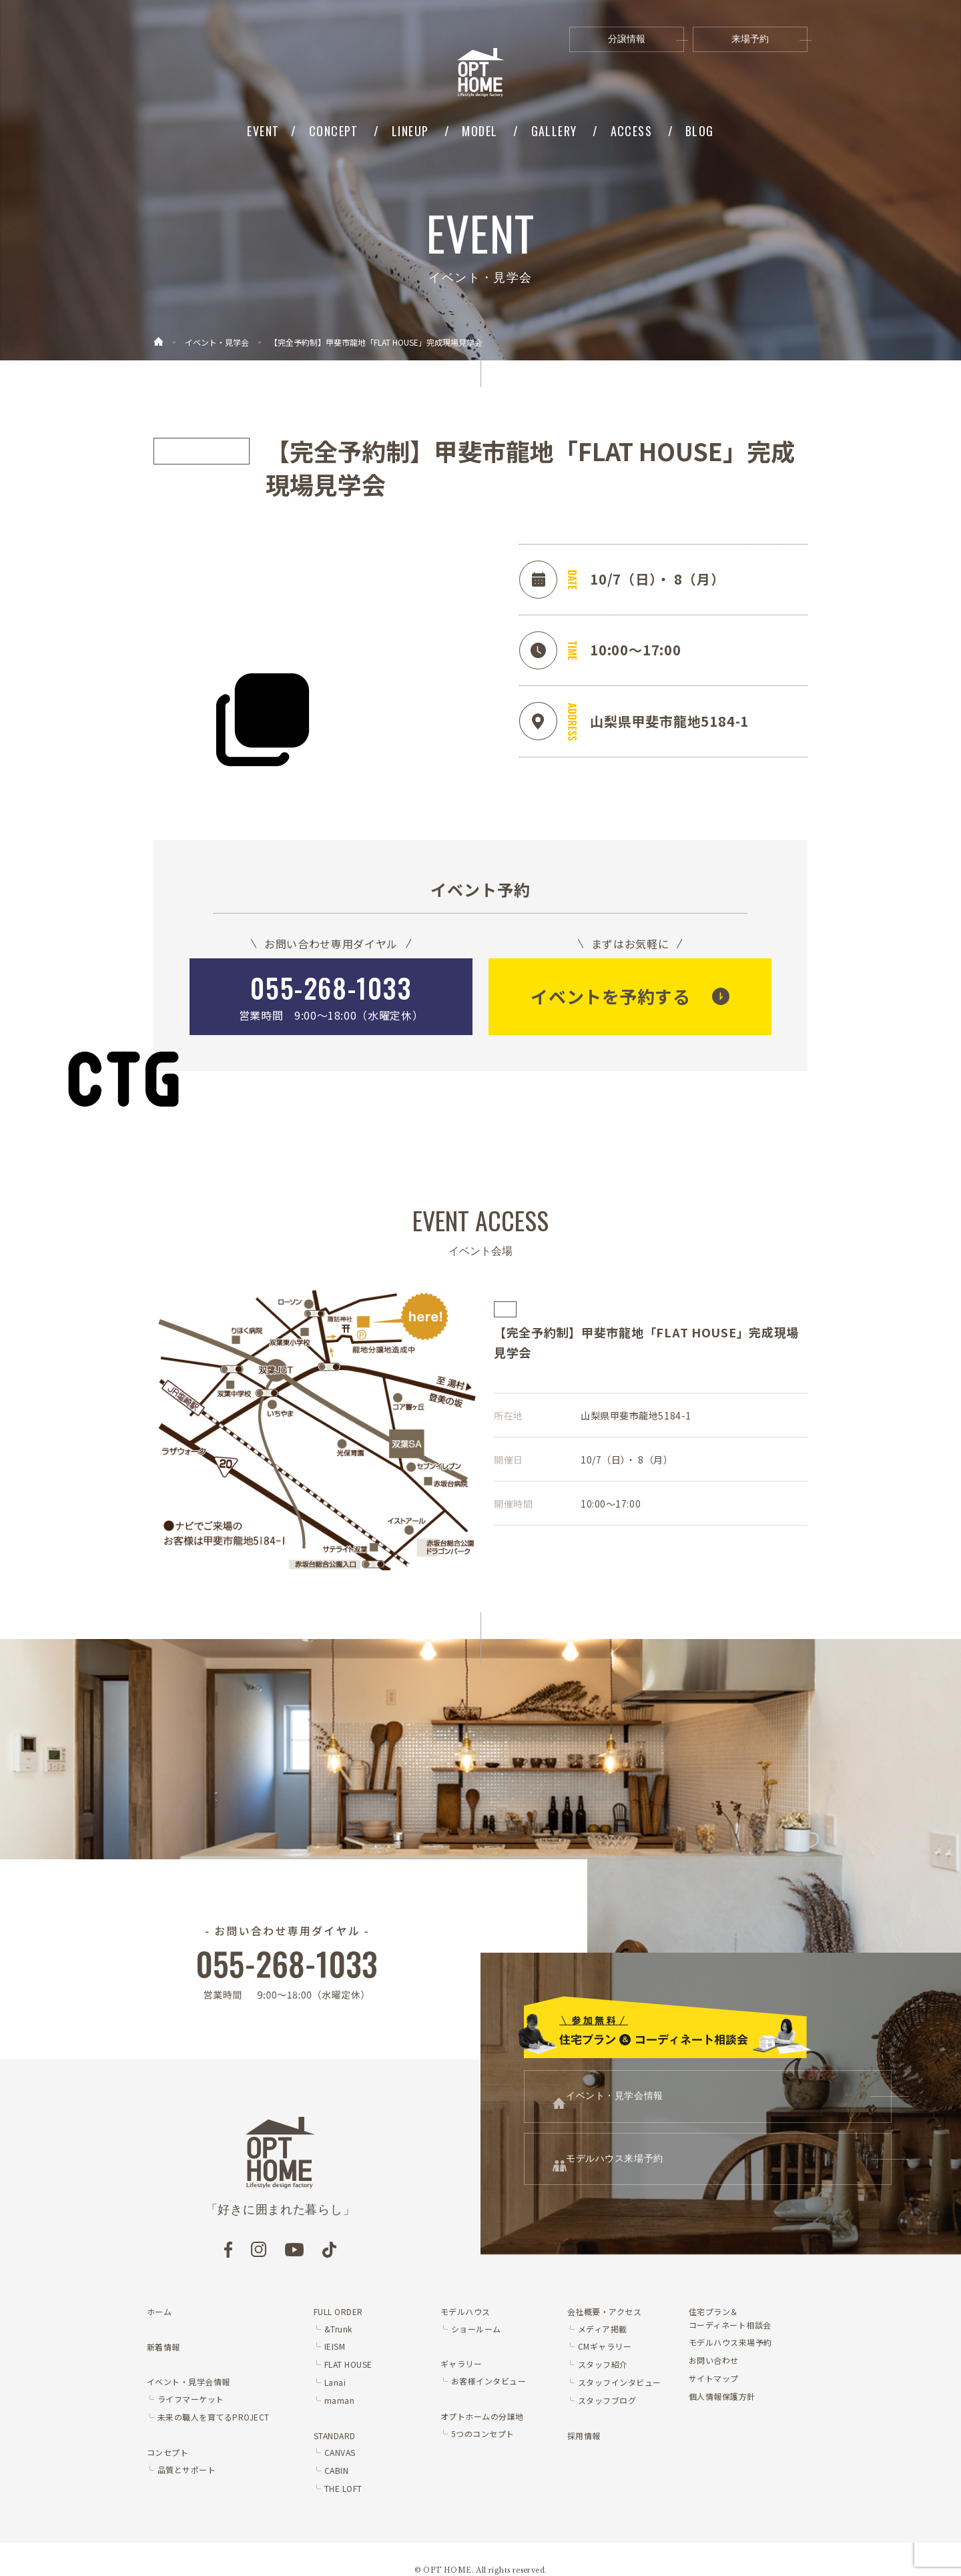 This screenshot has width=961, height=2576. What do you see at coordinates (262, 719) in the screenshot?
I see `view multiple items or collections` at bounding box center [262, 719].